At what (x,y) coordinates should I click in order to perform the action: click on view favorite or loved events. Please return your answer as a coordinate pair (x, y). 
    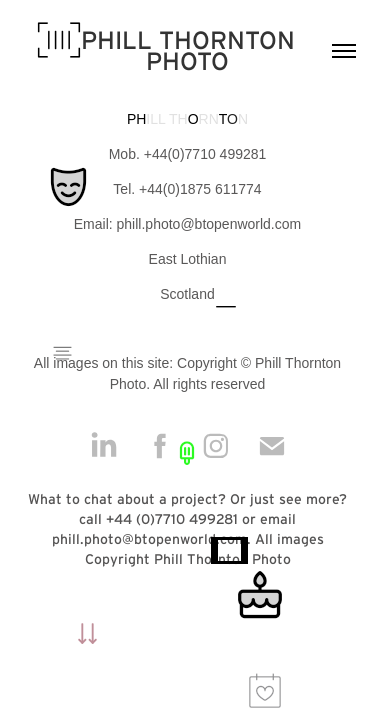
    Looking at the image, I should click on (265, 692).